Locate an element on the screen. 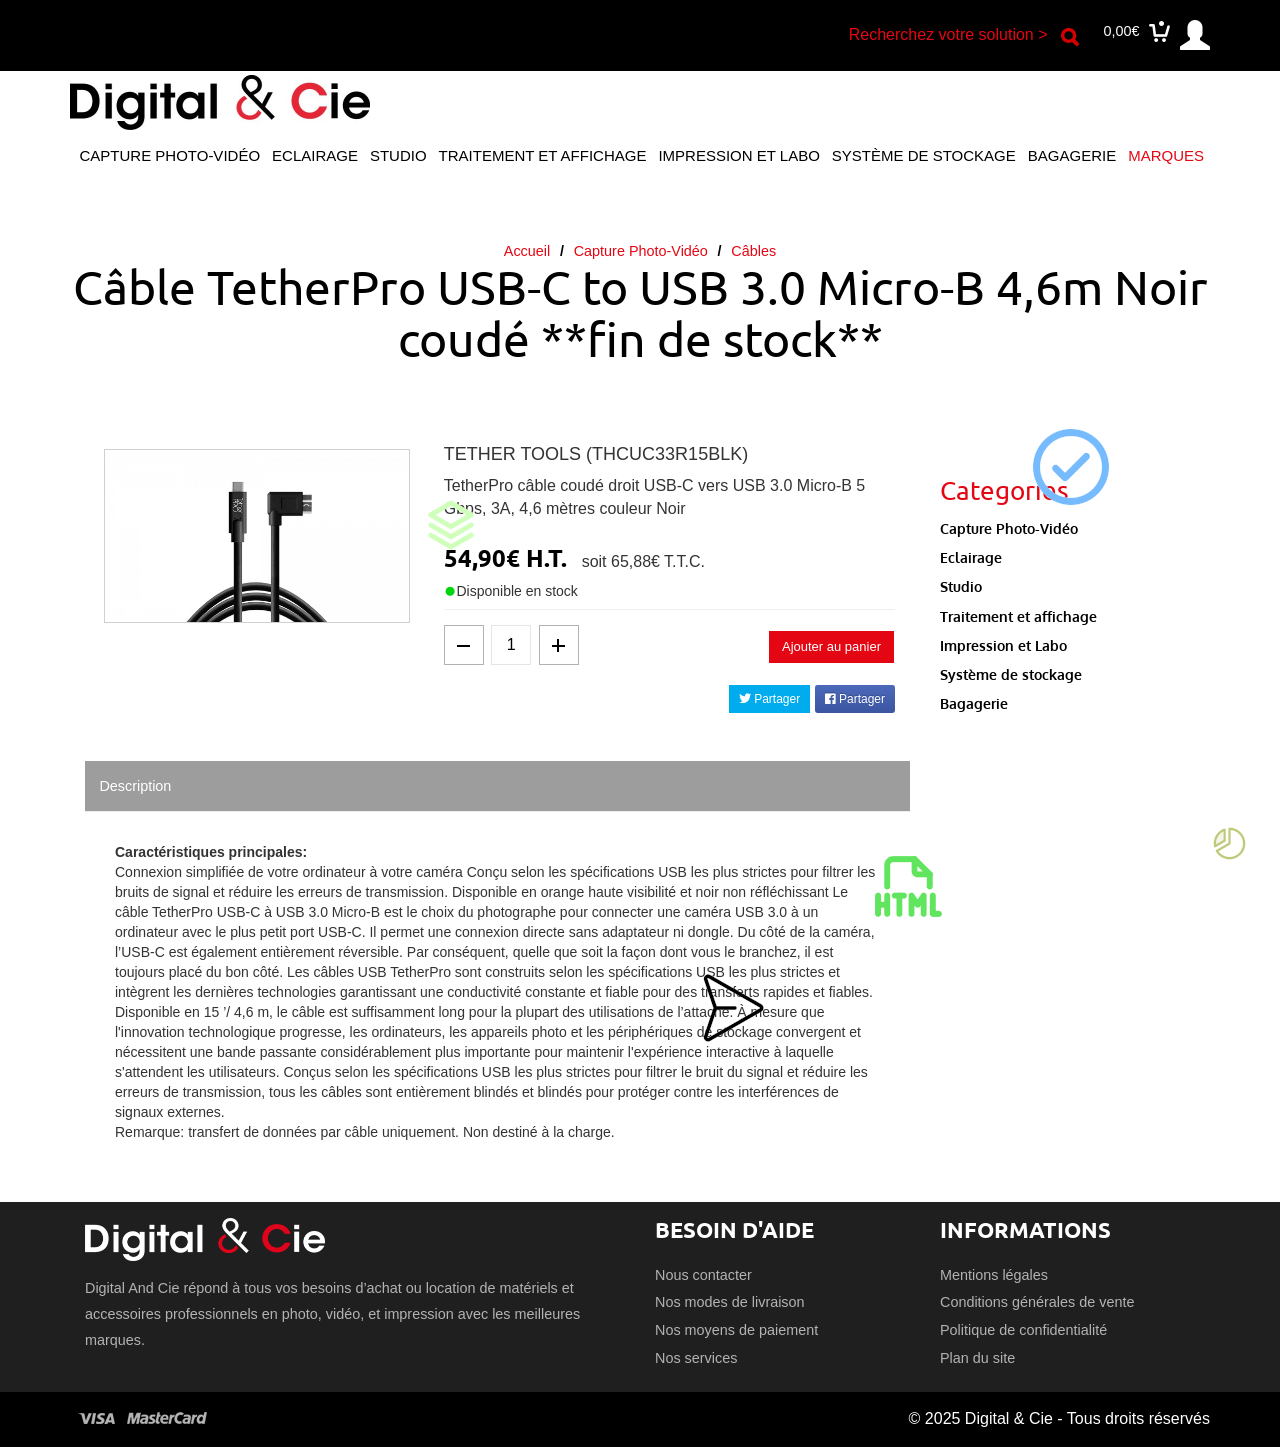 This screenshot has width=1280, height=1447. send a message is located at coordinates (730, 1008).